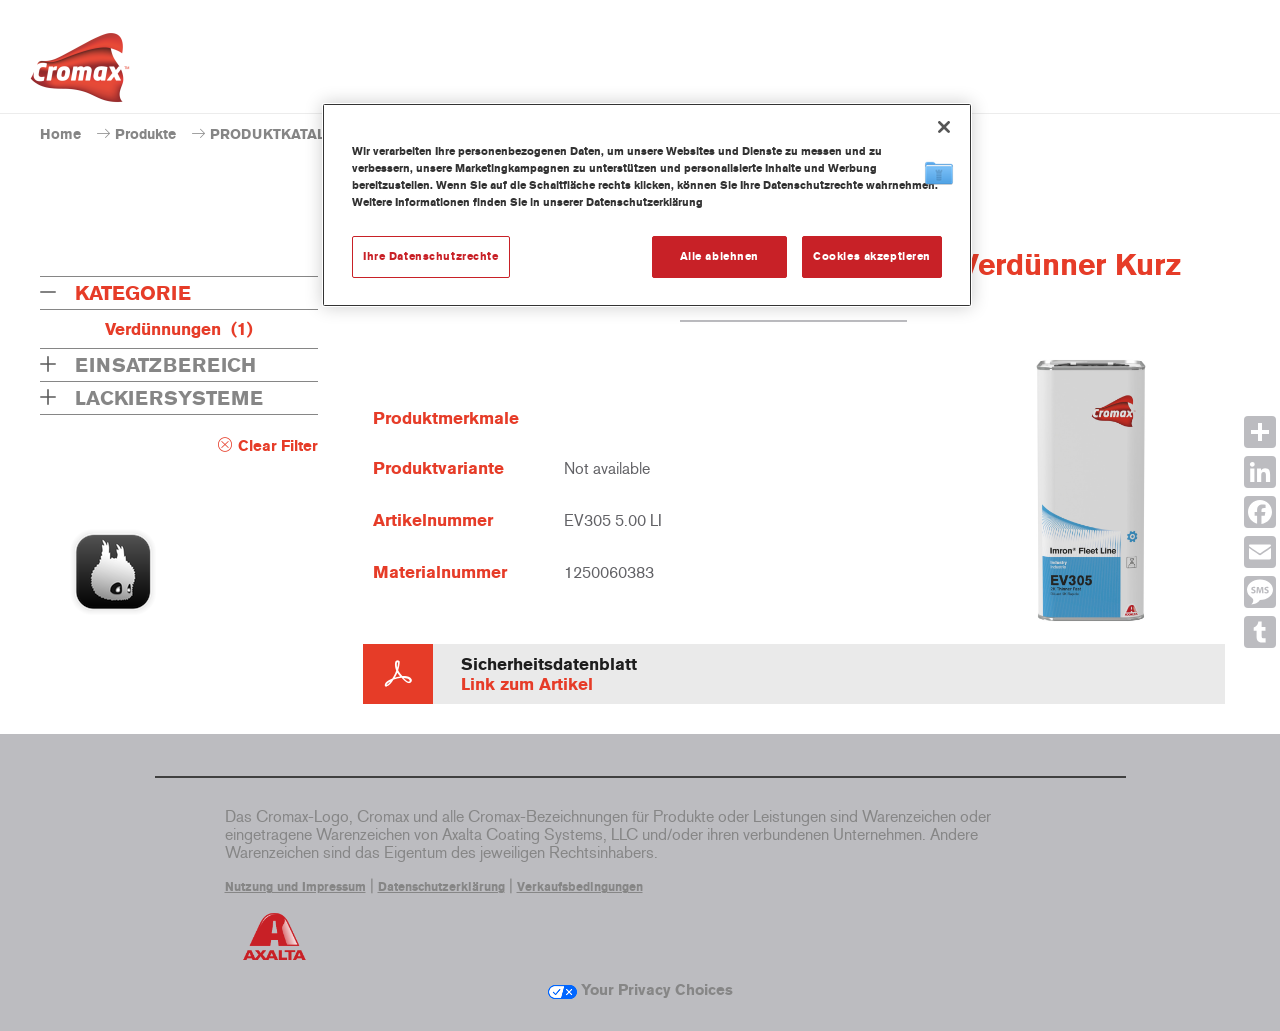  Describe the element at coordinates (113, 572) in the screenshot. I see `launch the badland game app` at that location.